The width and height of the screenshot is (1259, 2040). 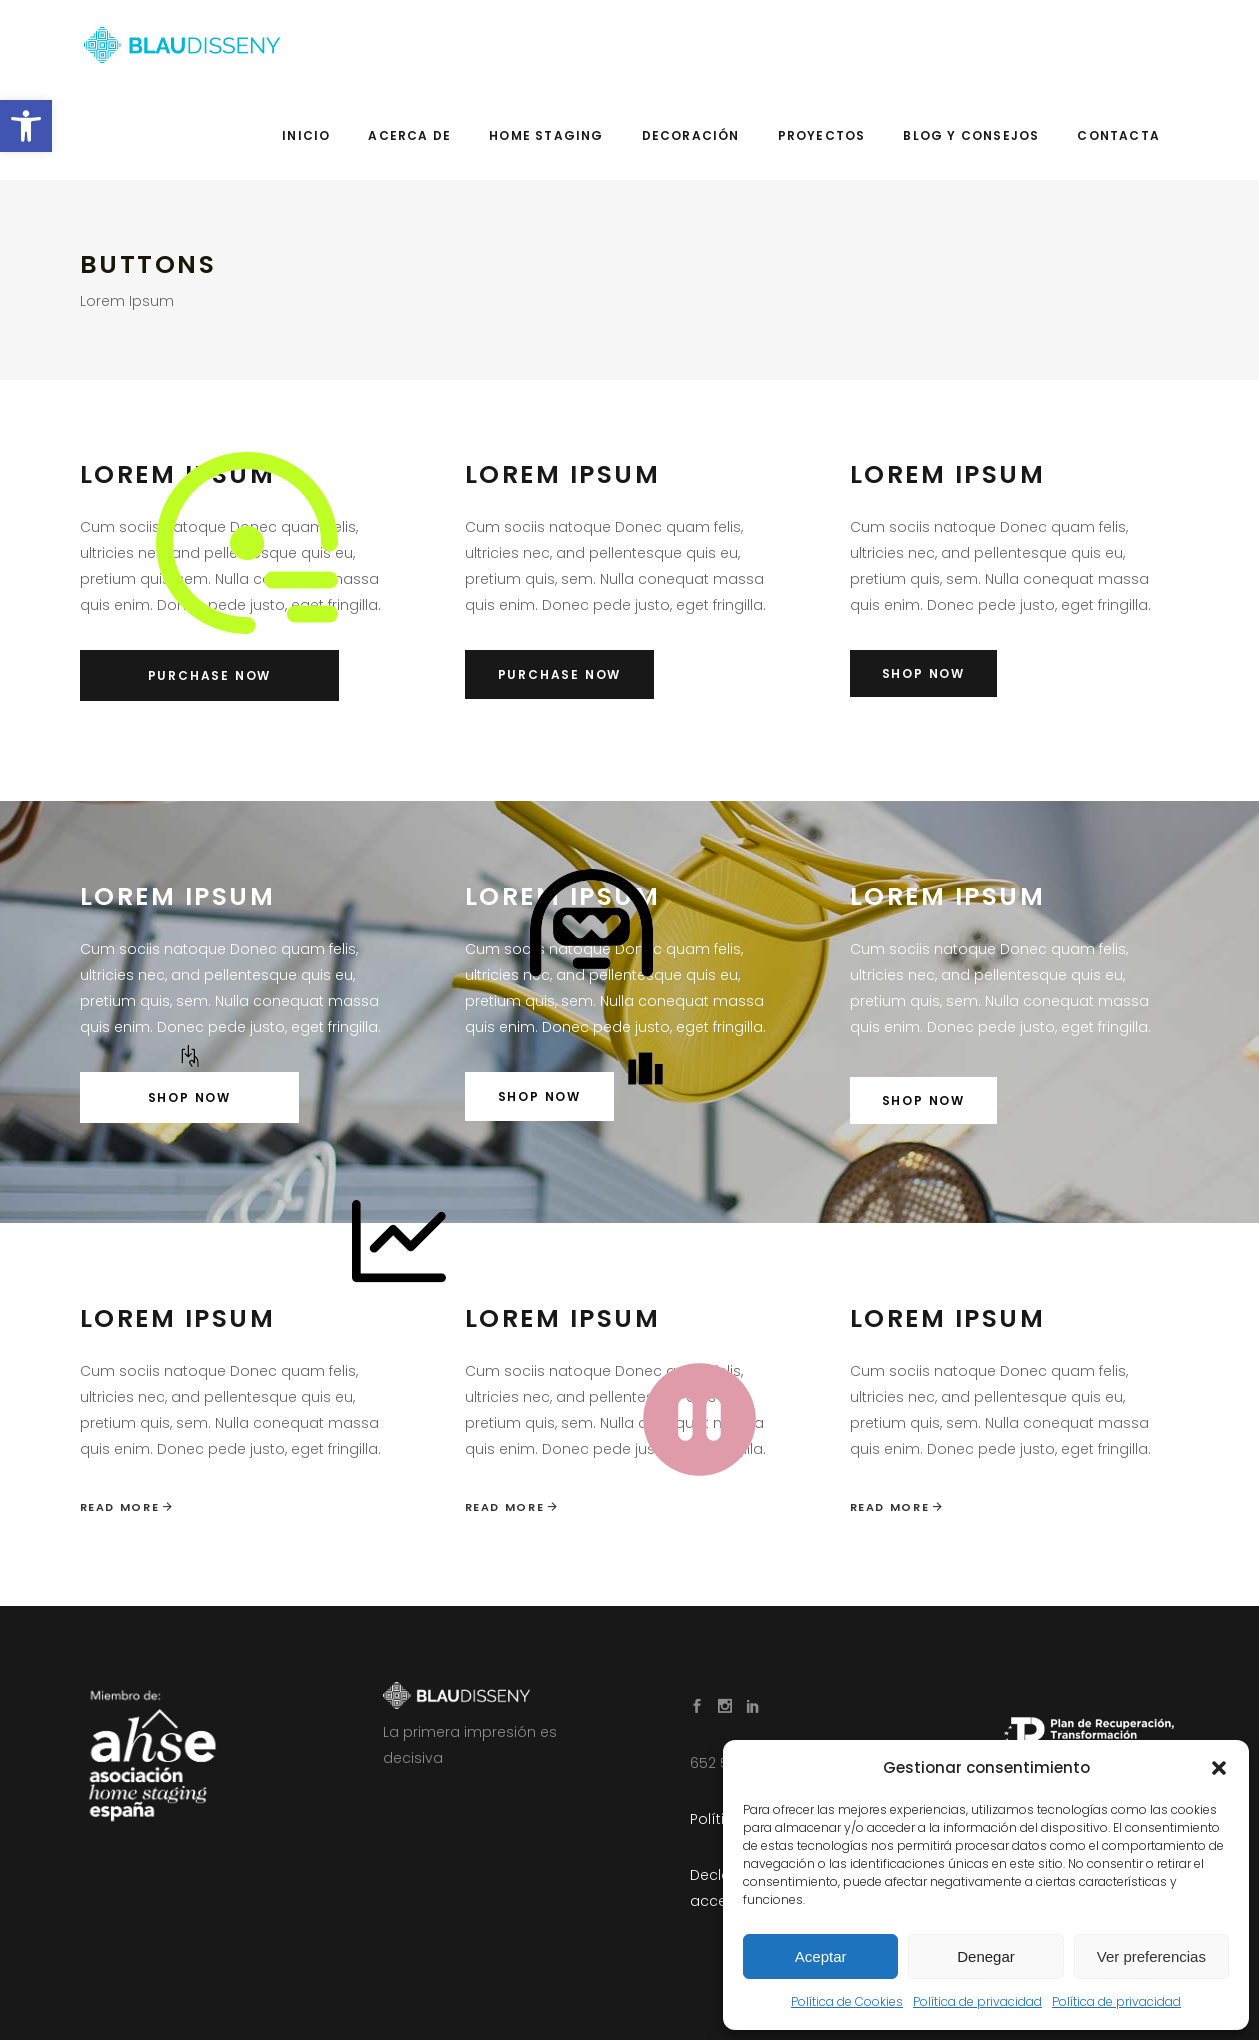 What do you see at coordinates (591, 930) in the screenshot?
I see `access GitHub's Hubot automation bot` at bounding box center [591, 930].